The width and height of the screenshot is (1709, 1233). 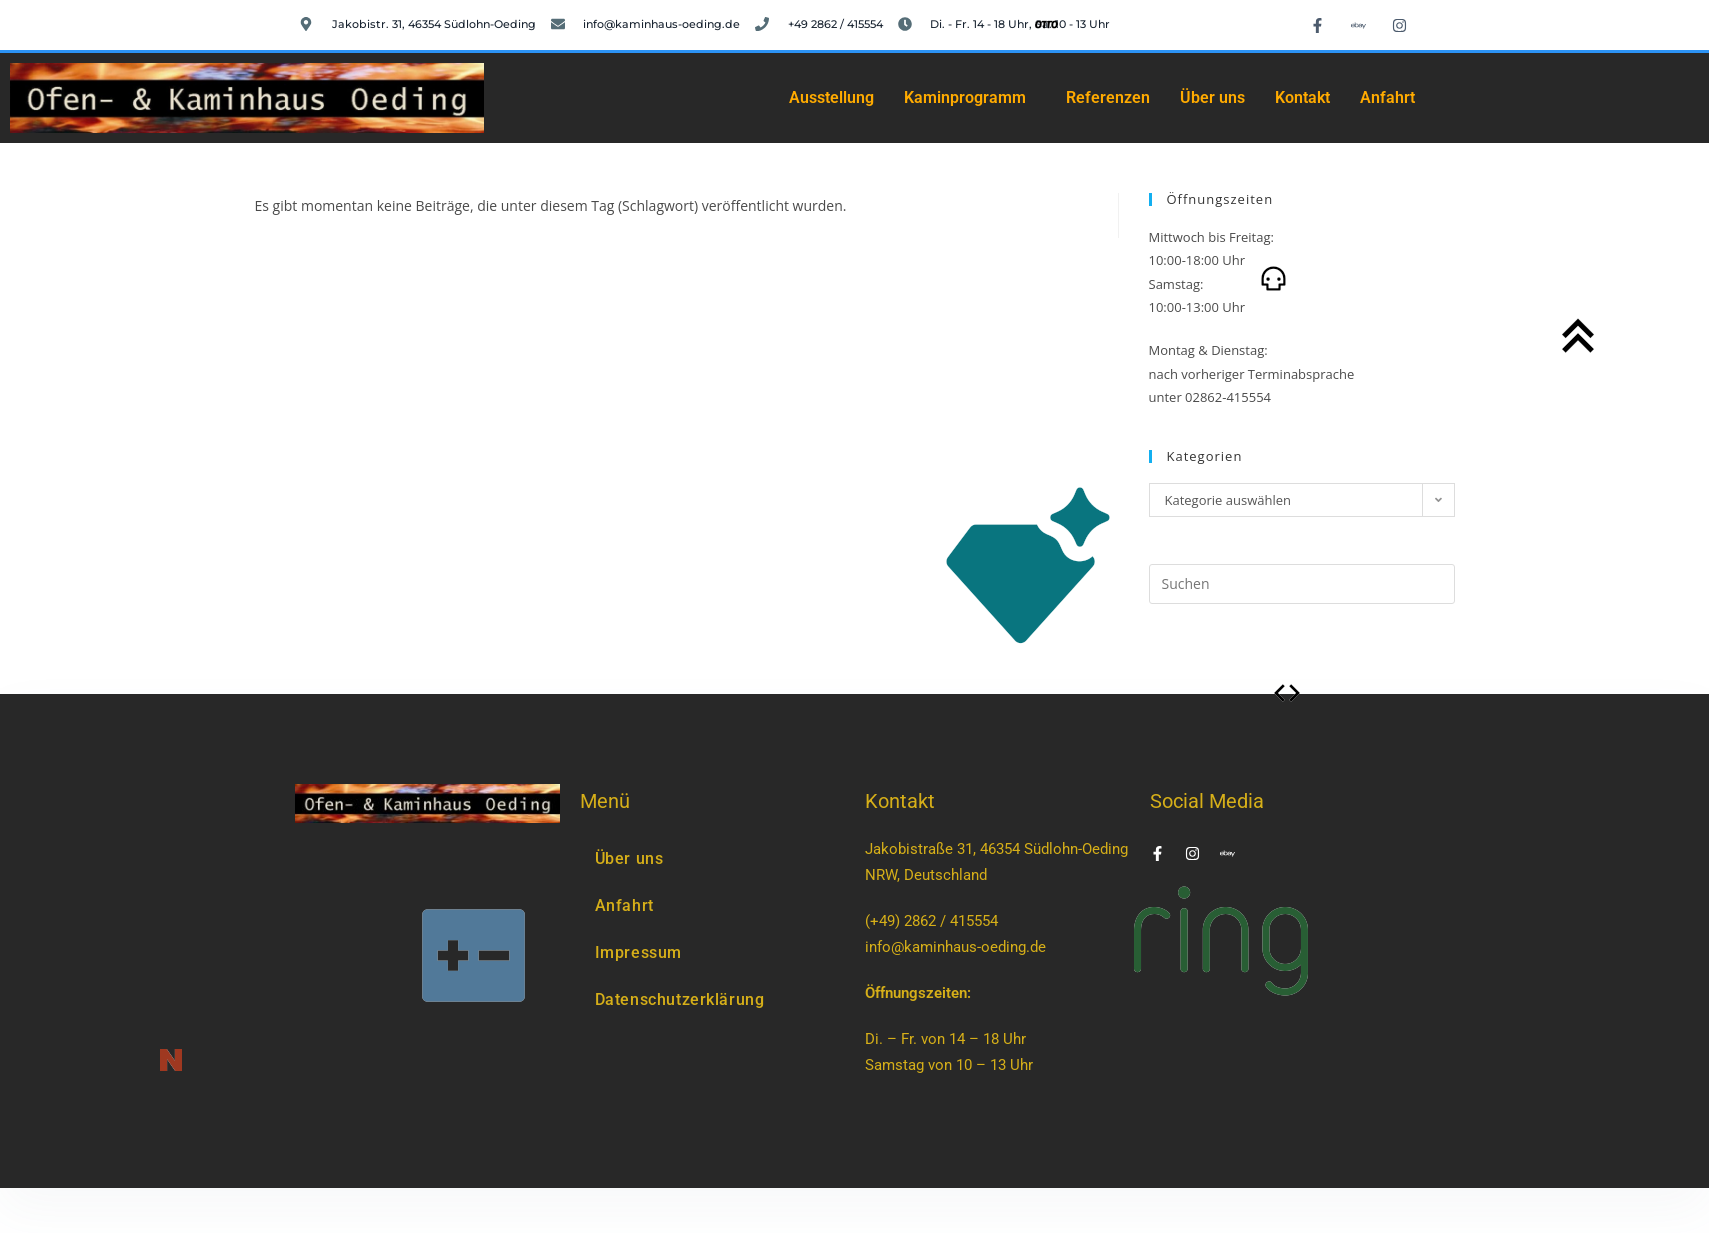 What do you see at coordinates (1273, 278) in the screenshot?
I see `indicates dangerous or hazardous content` at bounding box center [1273, 278].